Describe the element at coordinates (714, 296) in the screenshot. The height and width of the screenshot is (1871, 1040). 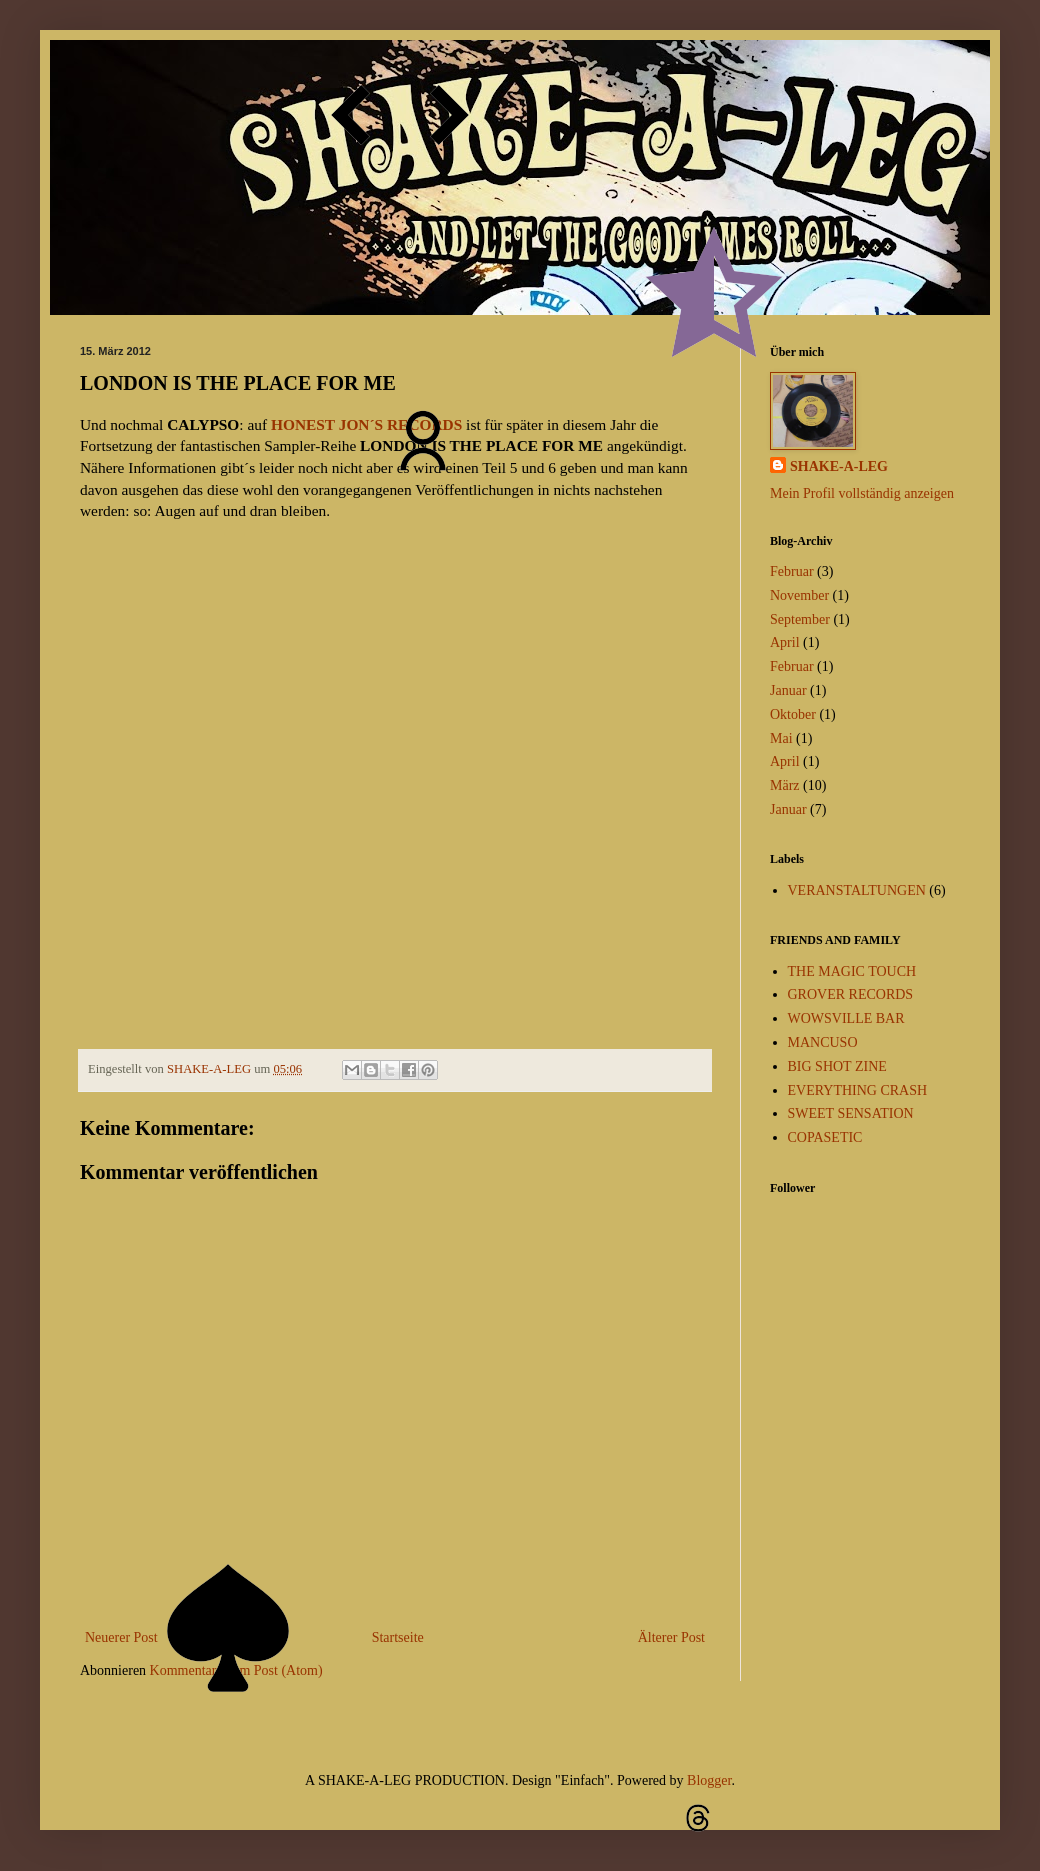
I see `indicates a partial rating or half-star score` at that location.